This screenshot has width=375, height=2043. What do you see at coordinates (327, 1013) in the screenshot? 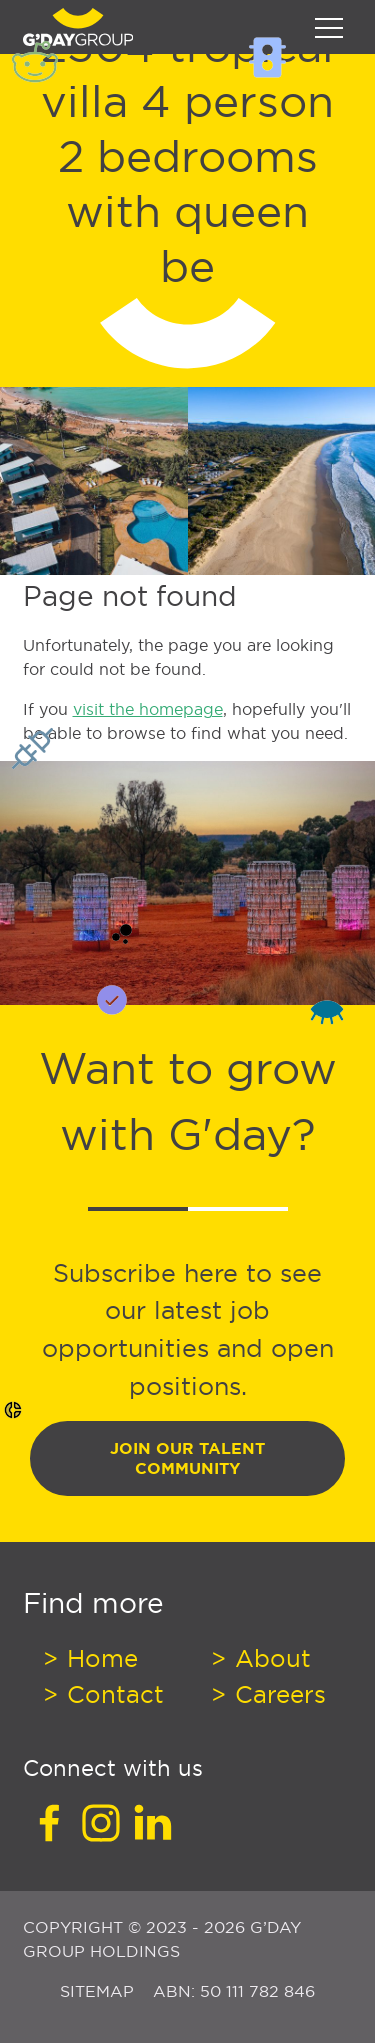
I see `hide password or sensitive content` at bounding box center [327, 1013].